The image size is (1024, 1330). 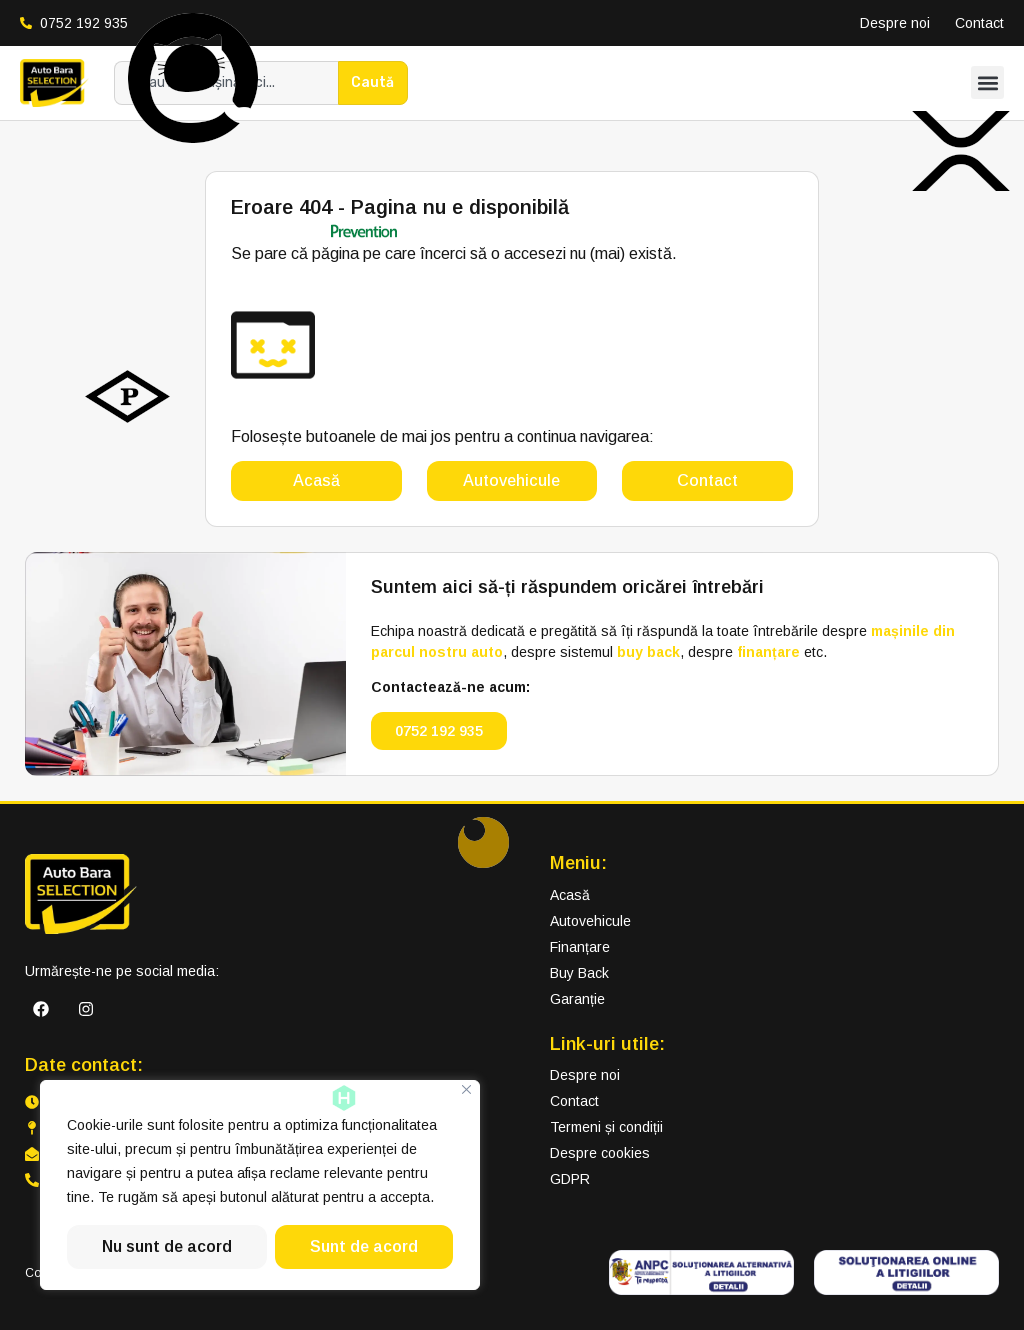 What do you see at coordinates (961, 151) in the screenshot?
I see `xrp cryptocurrency logo` at bounding box center [961, 151].